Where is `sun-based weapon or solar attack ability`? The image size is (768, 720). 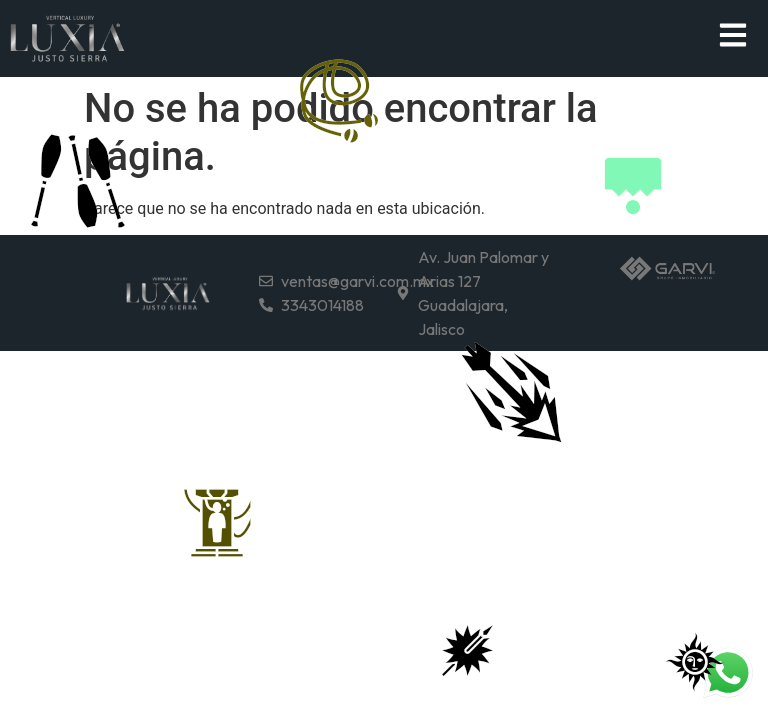 sun-based weapon or solar attack ability is located at coordinates (467, 650).